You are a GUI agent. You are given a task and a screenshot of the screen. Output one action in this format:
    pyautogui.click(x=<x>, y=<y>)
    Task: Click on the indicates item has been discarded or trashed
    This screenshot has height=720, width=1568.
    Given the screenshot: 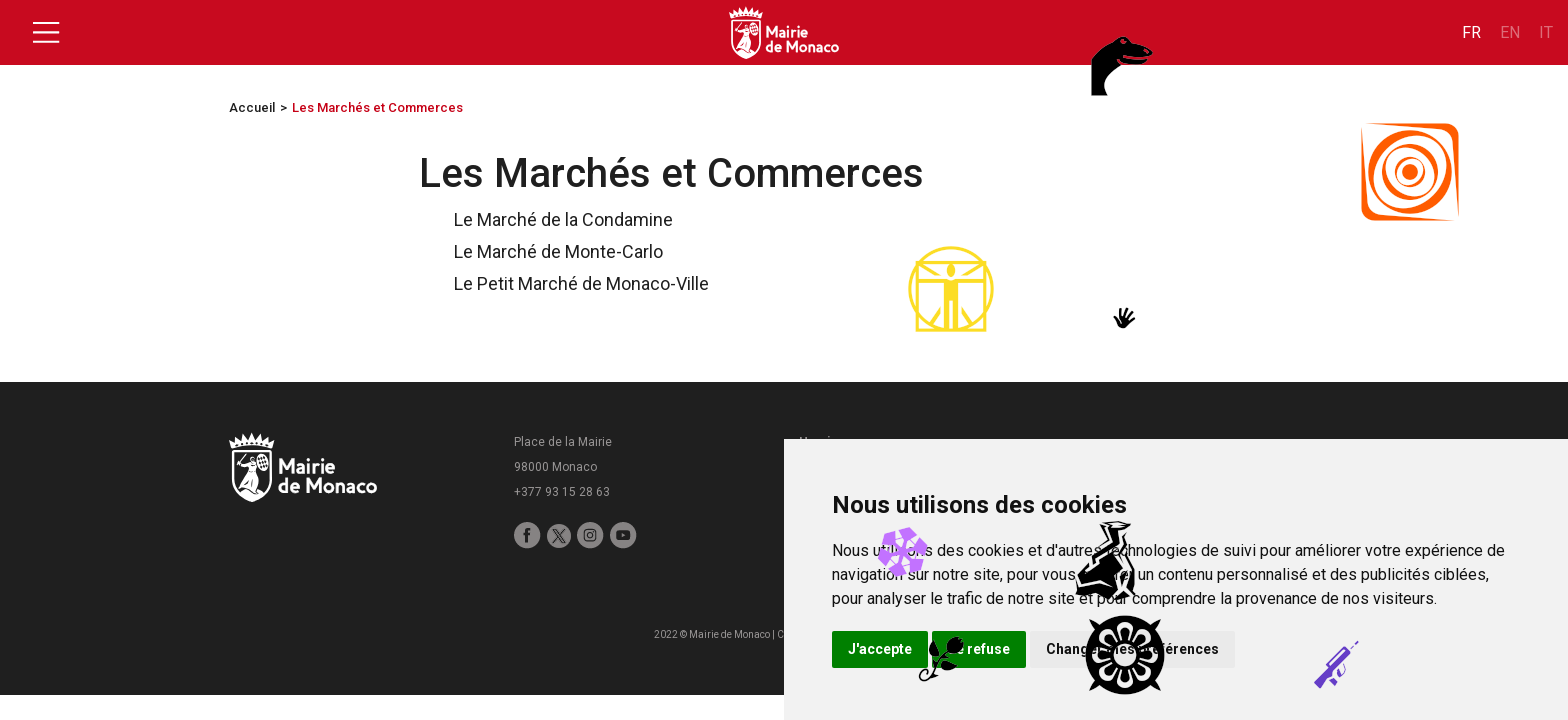 What is the action you would take?
    pyautogui.click(x=1105, y=560)
    